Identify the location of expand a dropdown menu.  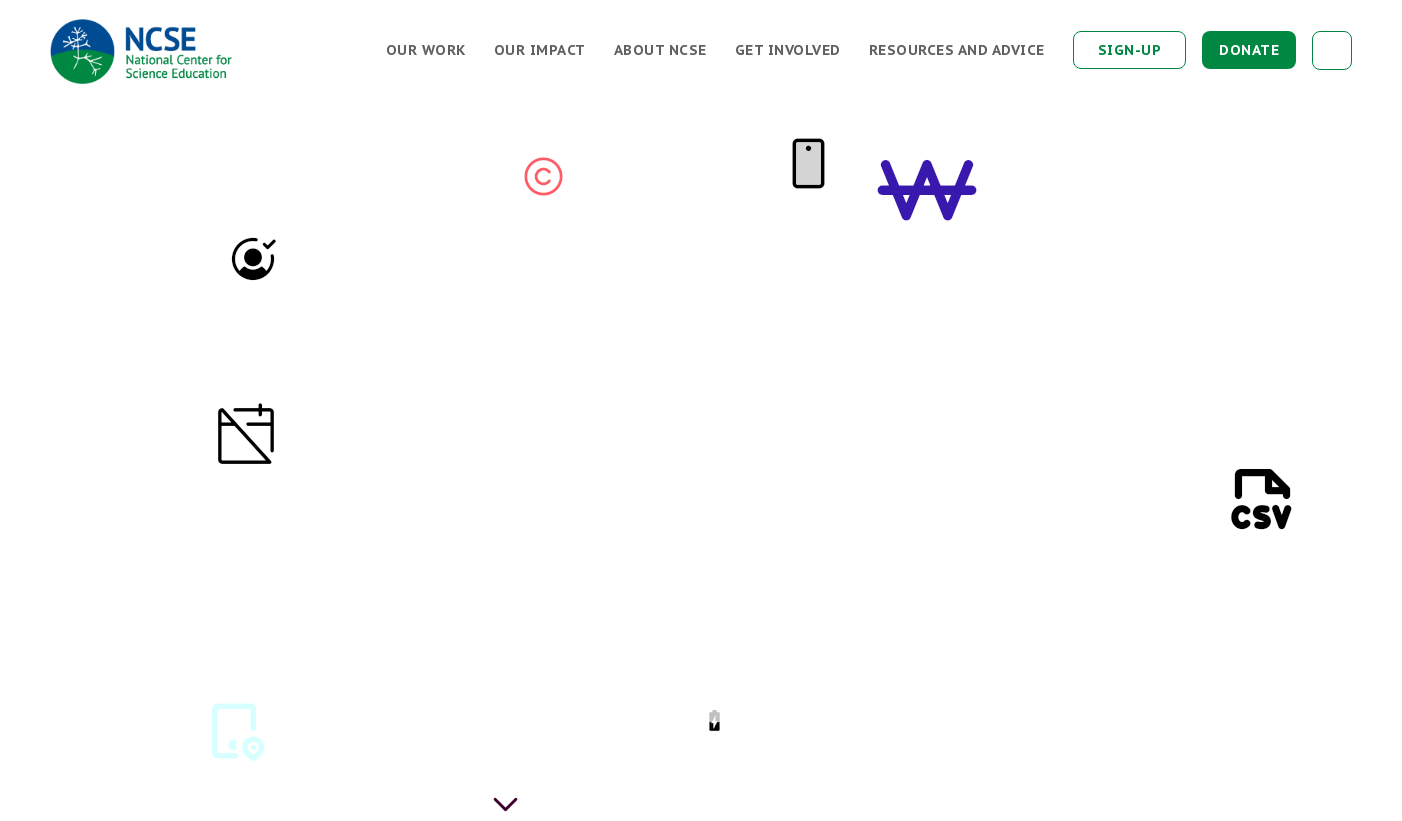
(505, 803).